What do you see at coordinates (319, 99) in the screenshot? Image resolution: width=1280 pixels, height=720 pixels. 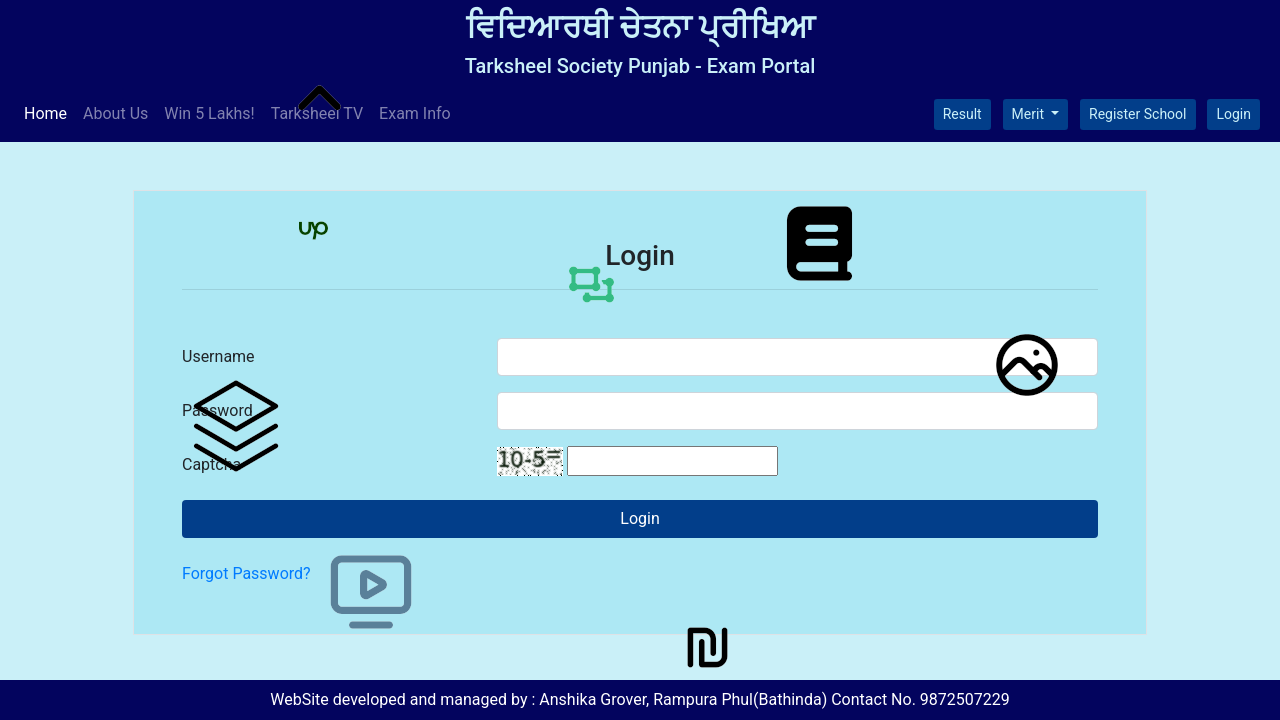 I see `collapse an expanded section` at bounding box center [319, 99].